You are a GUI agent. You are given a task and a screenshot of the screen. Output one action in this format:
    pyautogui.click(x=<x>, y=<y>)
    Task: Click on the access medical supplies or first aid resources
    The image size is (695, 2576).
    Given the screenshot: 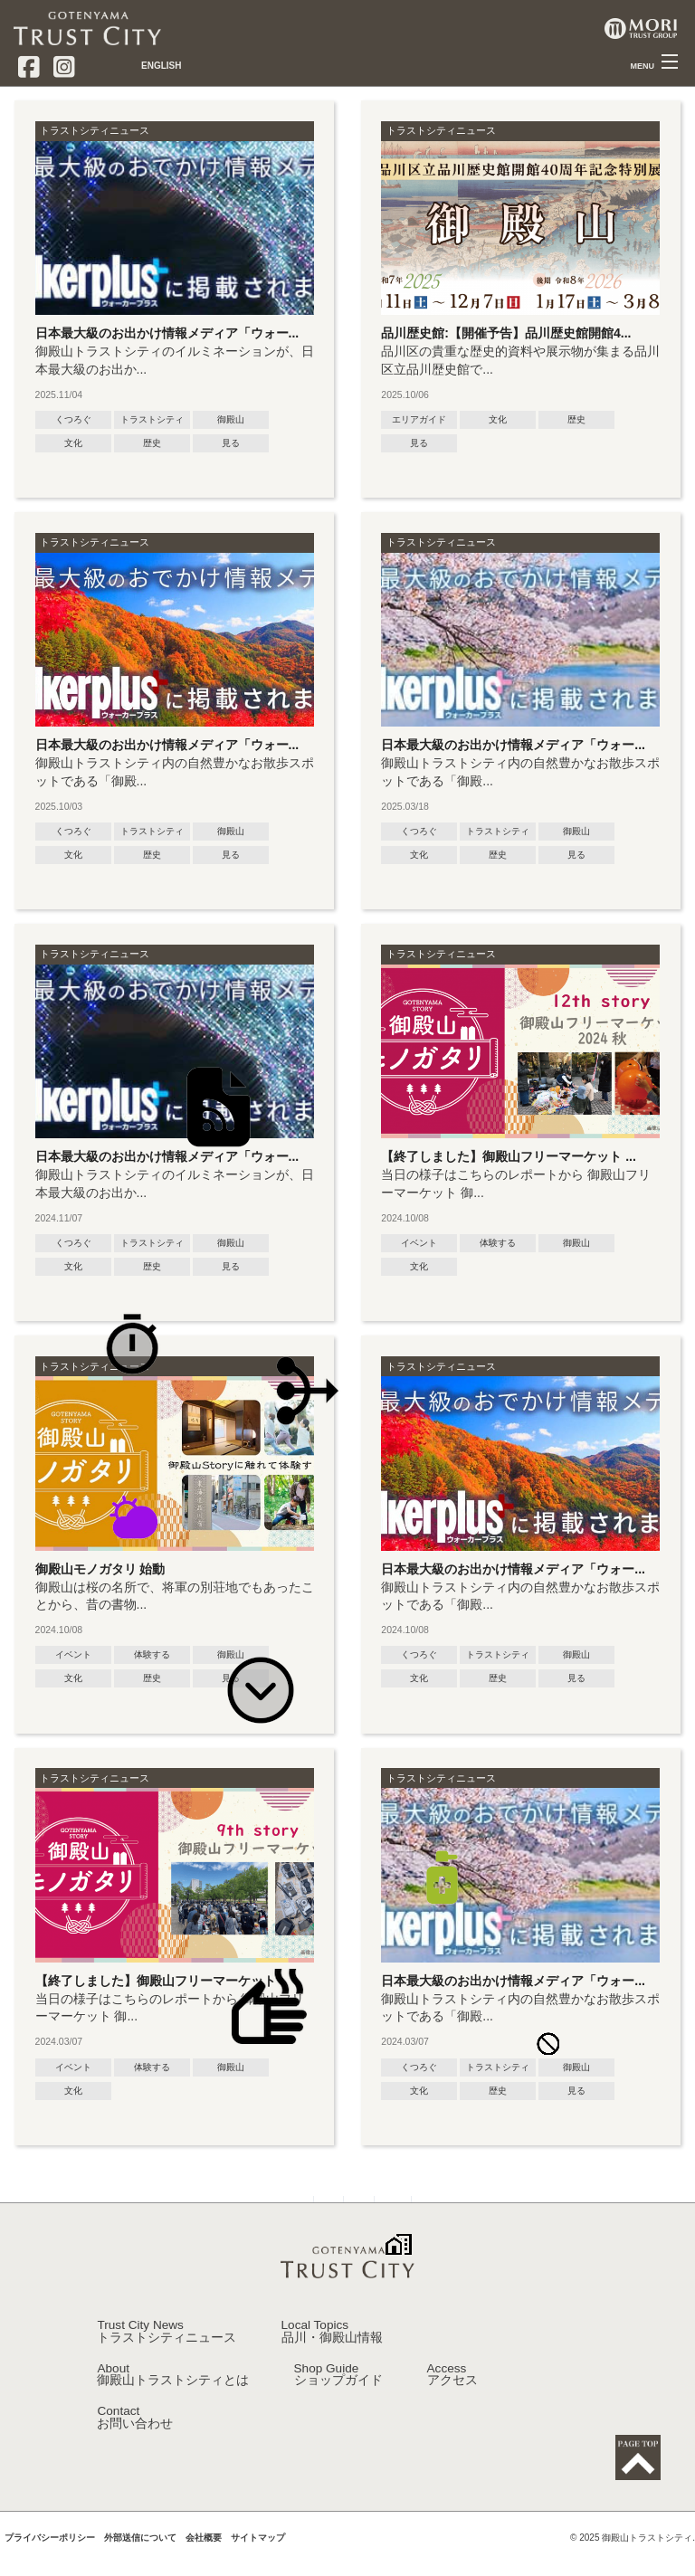 What is the action you would take?
    pyautogui.click(x=442, y=1878)
    